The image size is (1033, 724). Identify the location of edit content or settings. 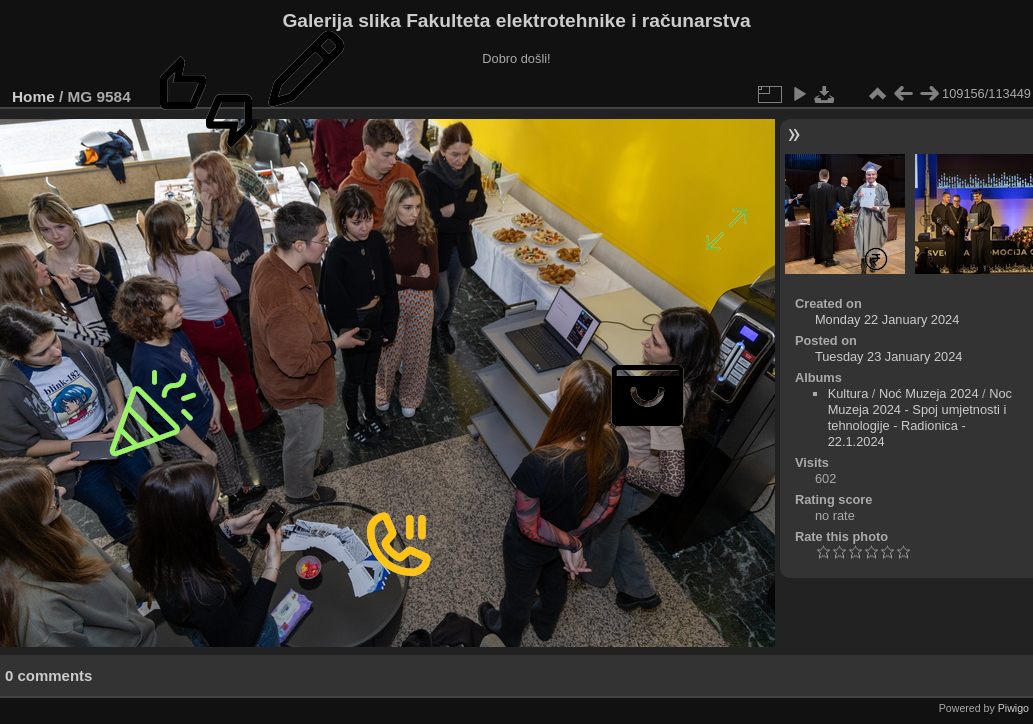
(306, 69).